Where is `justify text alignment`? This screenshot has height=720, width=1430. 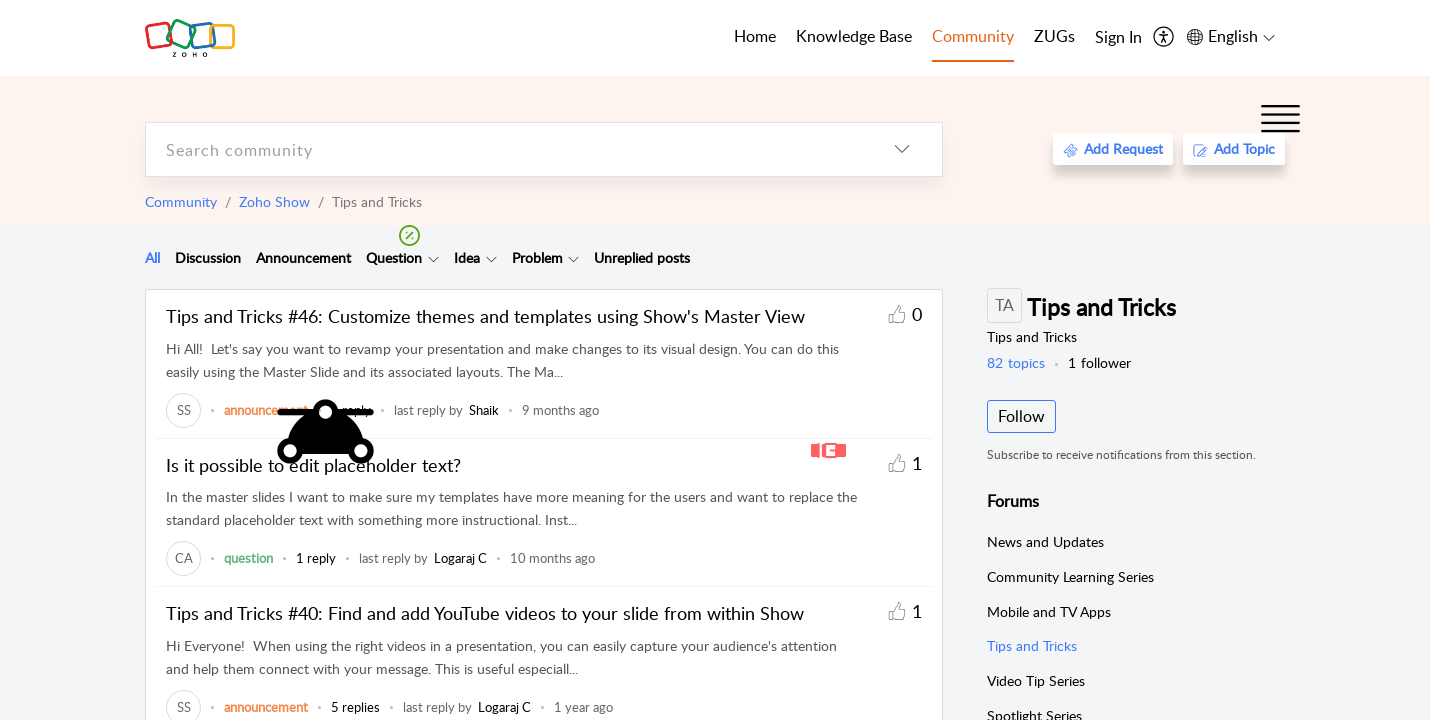
justify text alignment is located at coordinates (1280, 119).